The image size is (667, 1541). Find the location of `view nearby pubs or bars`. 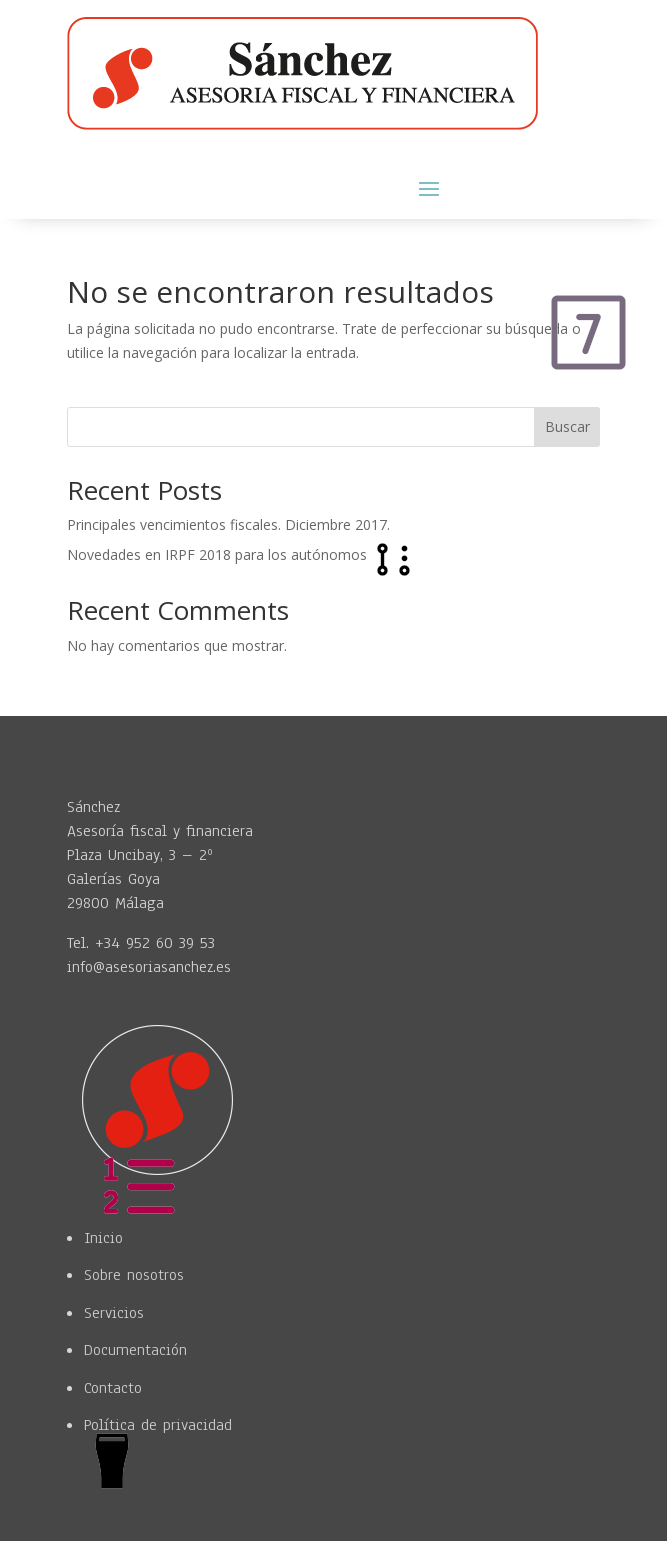

view nearby pubs or bars is located at coordinates (112, 1461).